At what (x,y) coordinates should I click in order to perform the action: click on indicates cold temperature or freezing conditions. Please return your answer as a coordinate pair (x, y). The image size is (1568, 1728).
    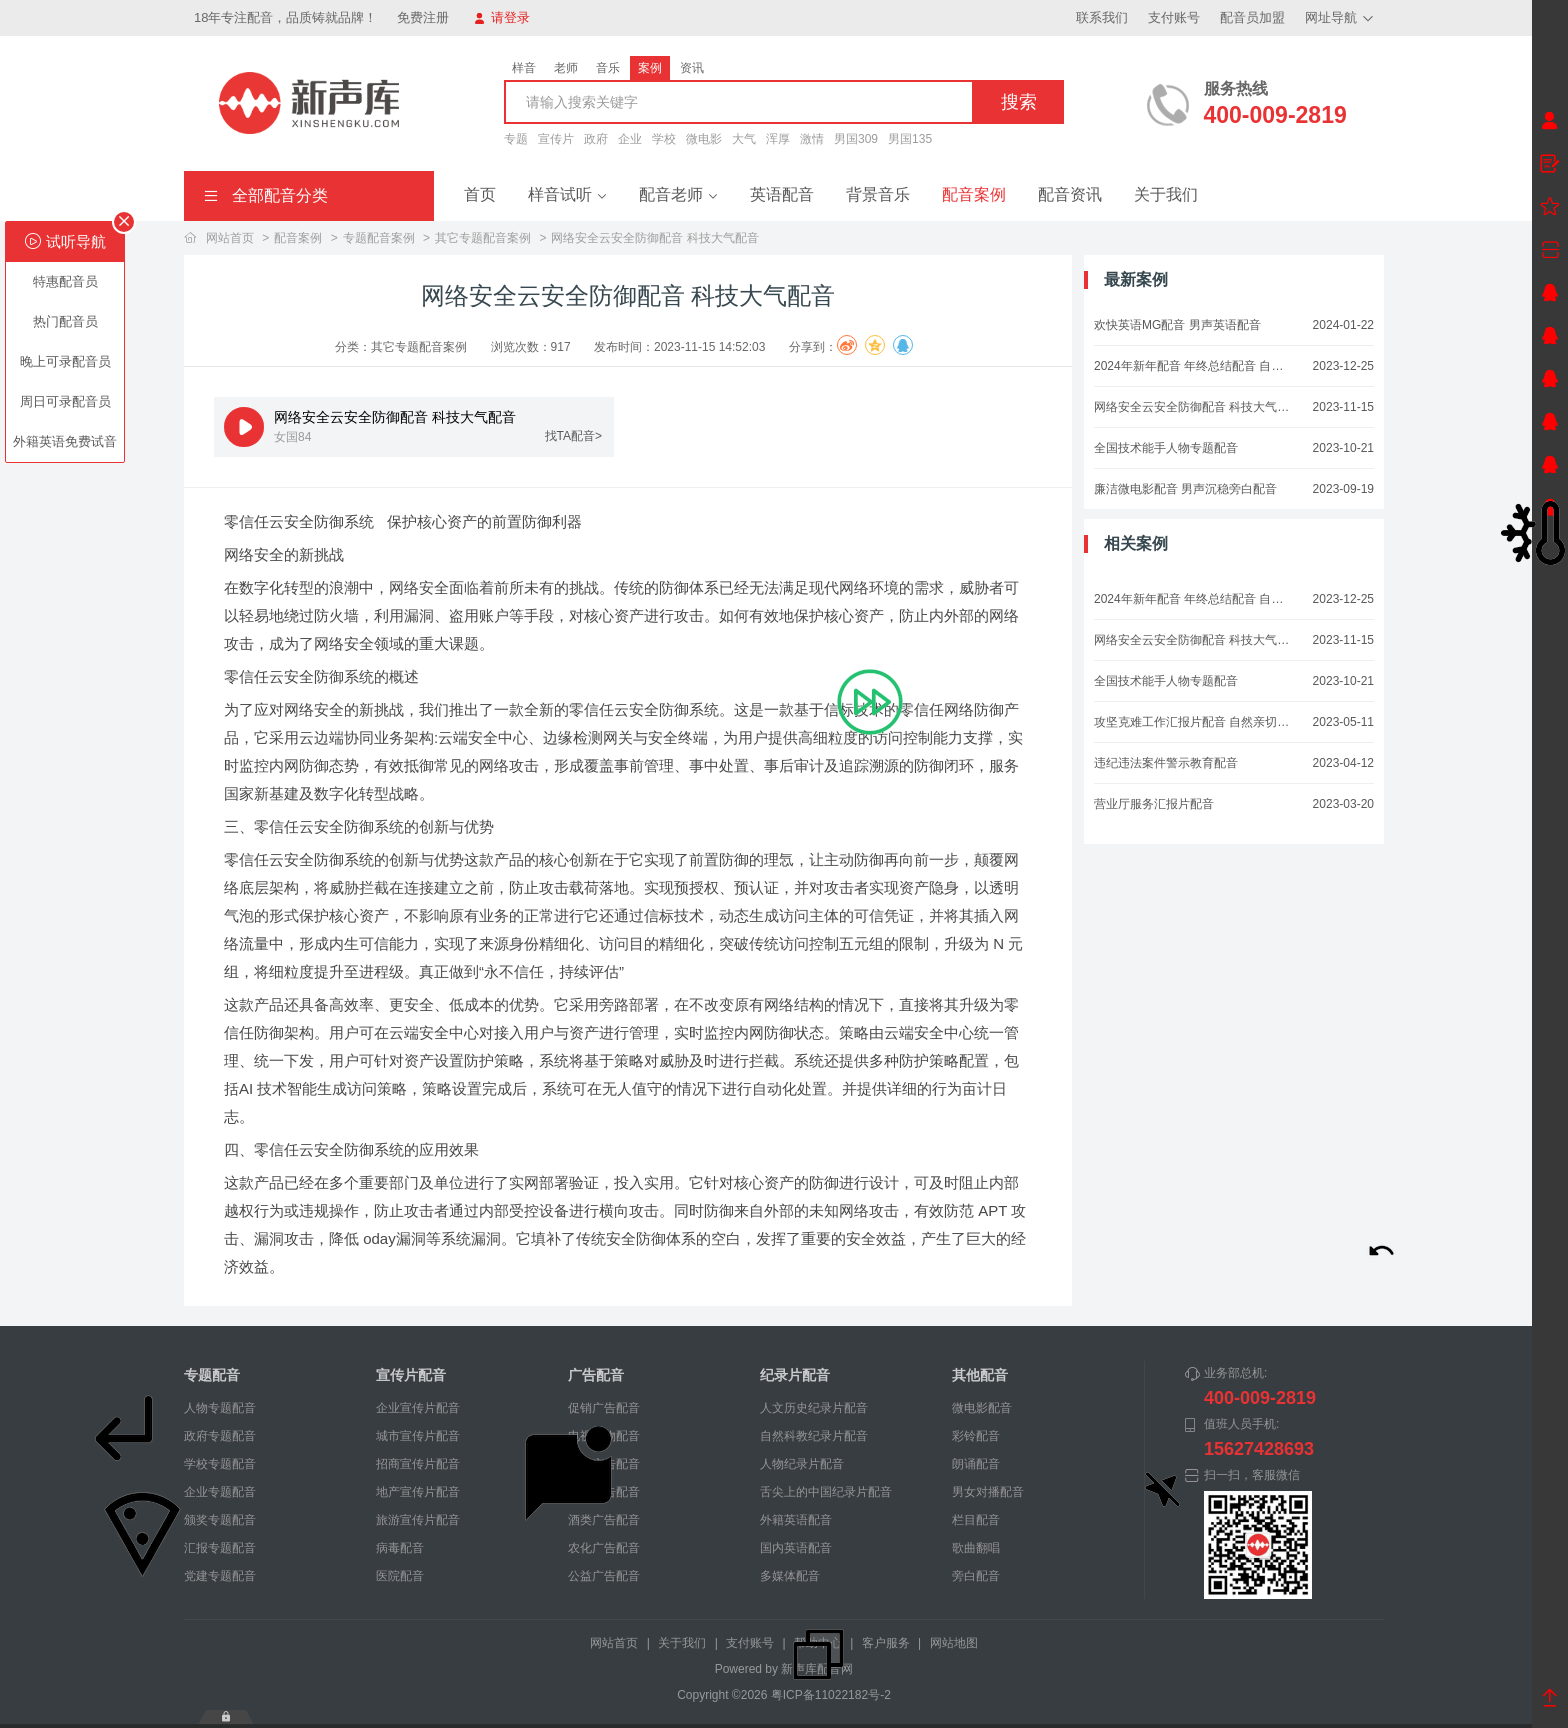
    Looking at the image, I should click on (1533, 533).